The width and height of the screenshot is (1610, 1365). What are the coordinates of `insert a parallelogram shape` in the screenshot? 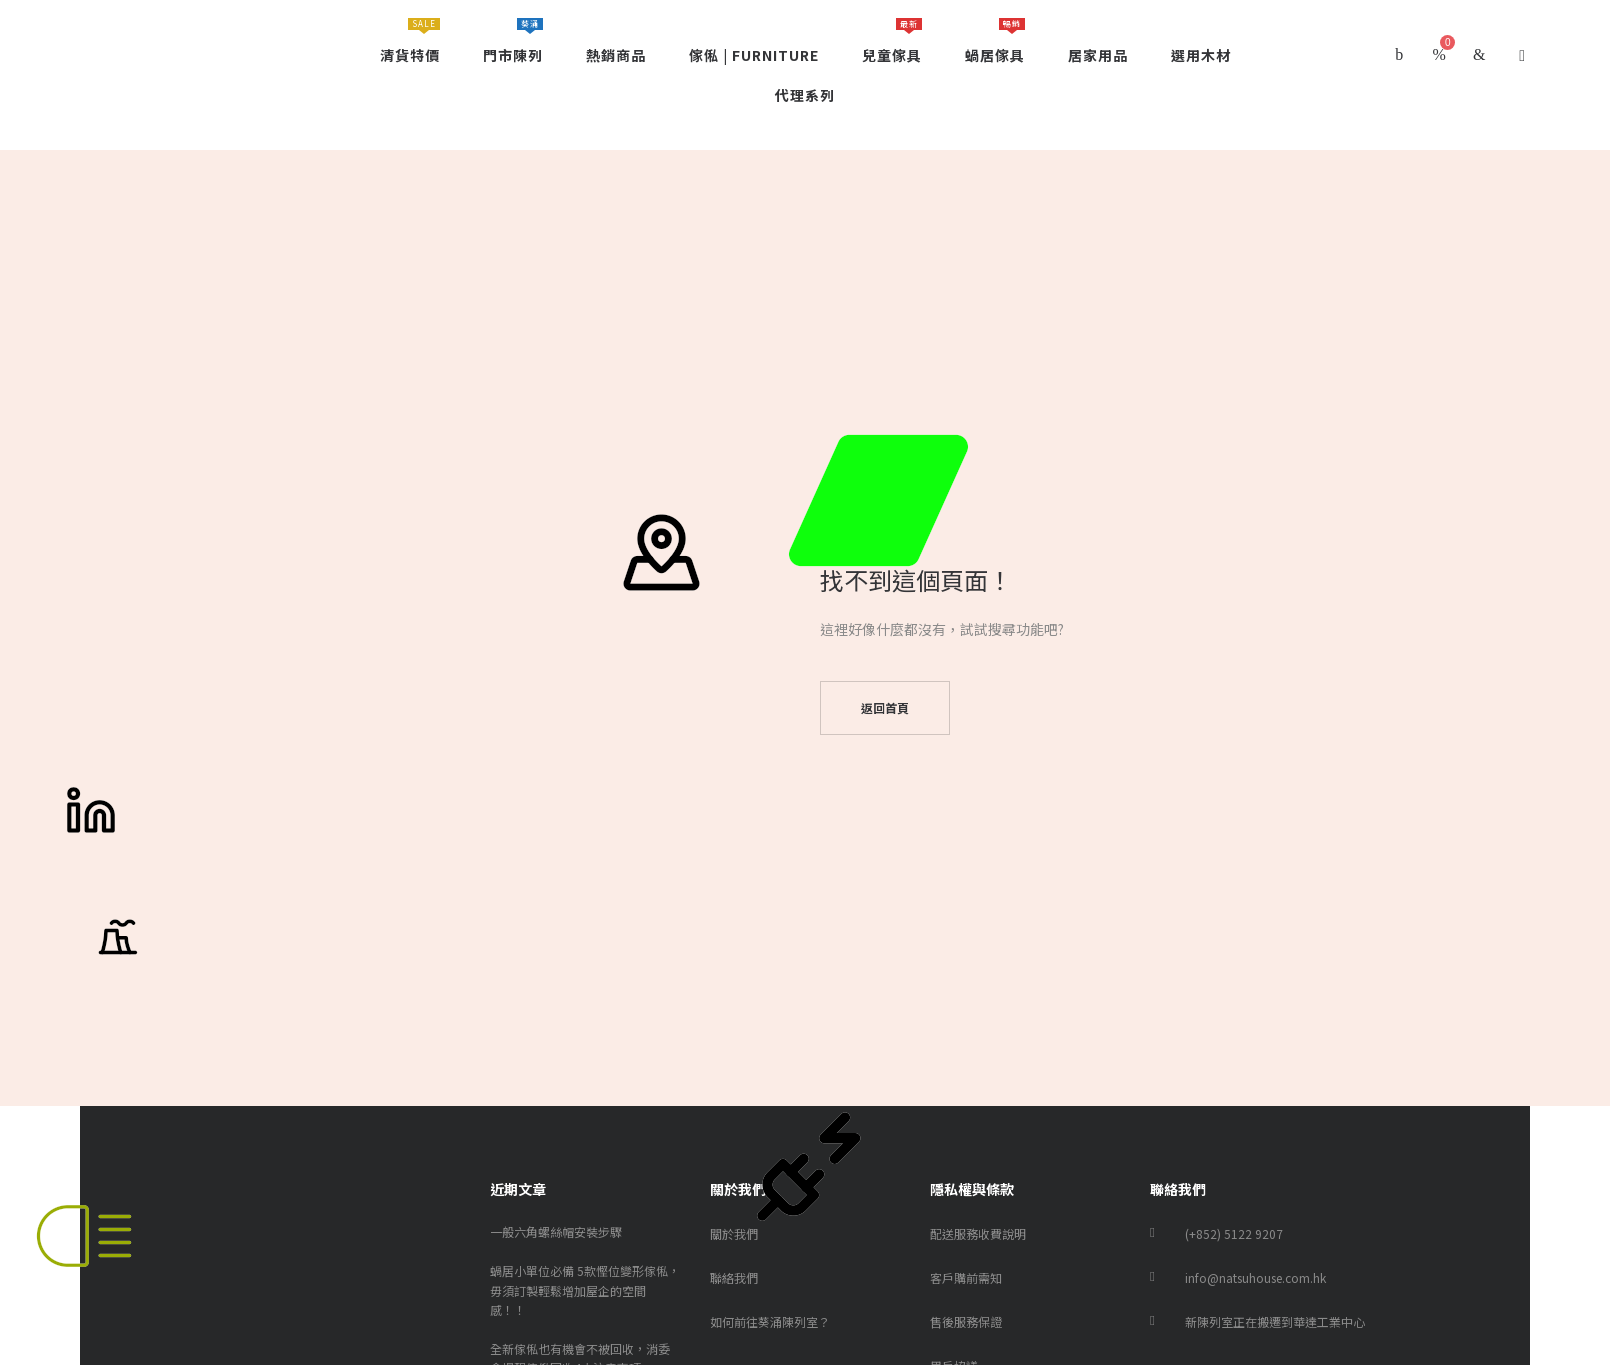 It's located at (878, 500).